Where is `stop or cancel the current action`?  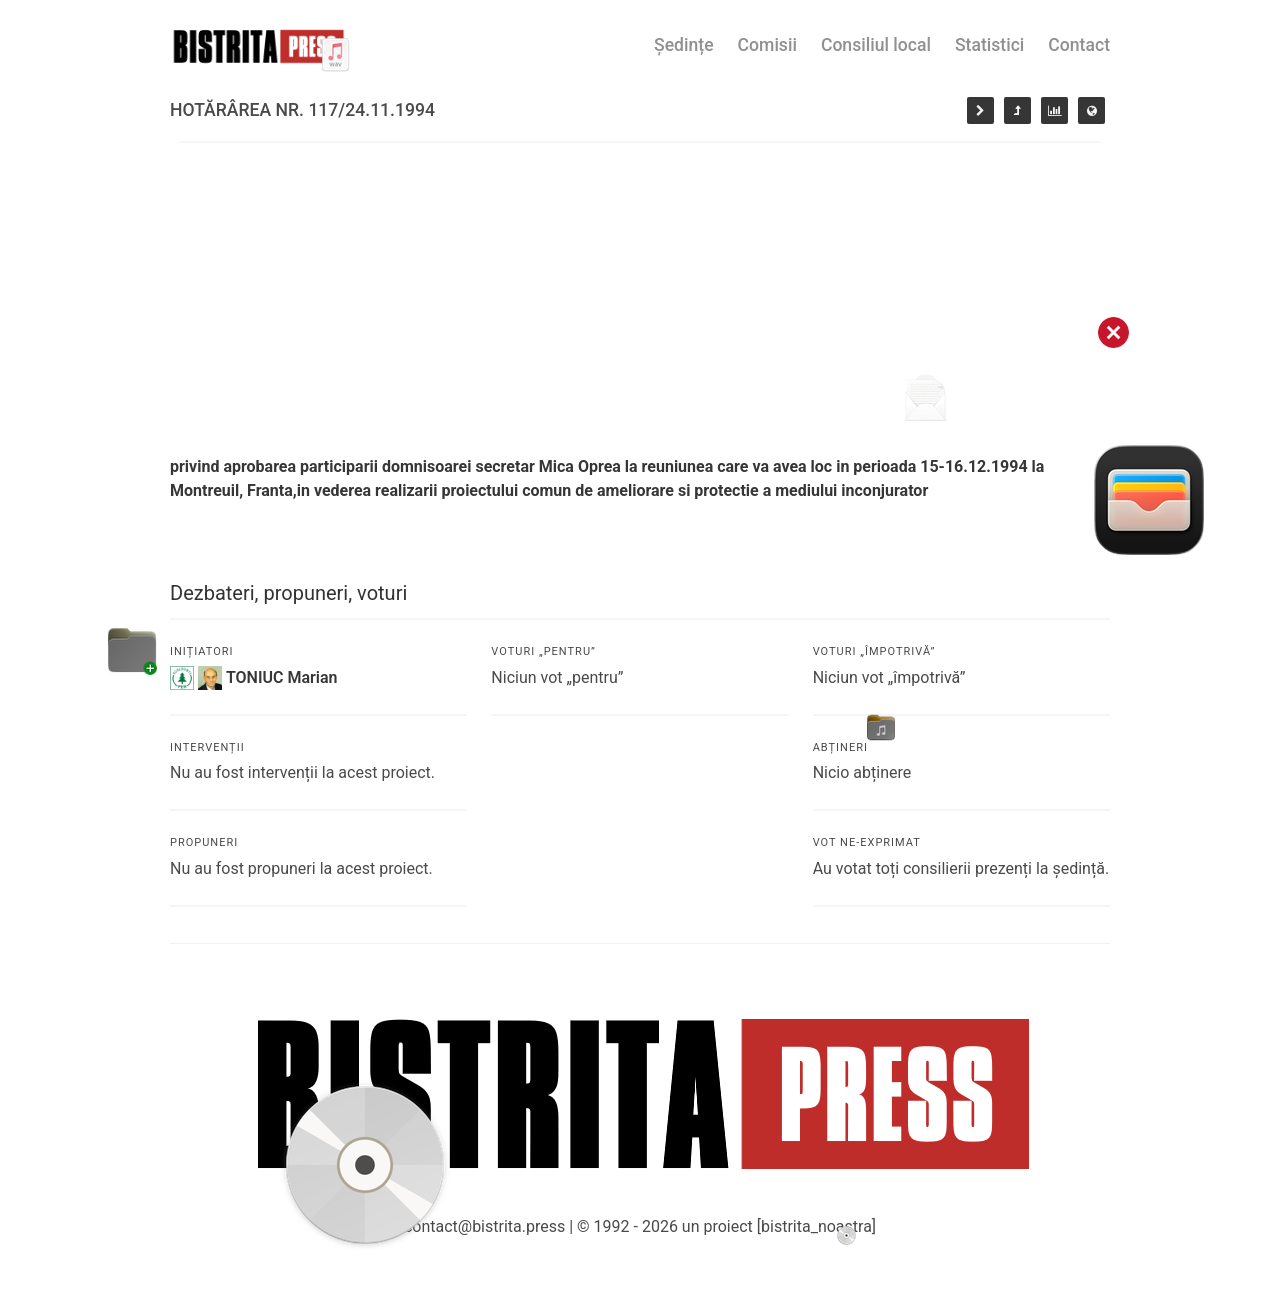
stop or cancel the current action is located at coordinates (1113, 332).